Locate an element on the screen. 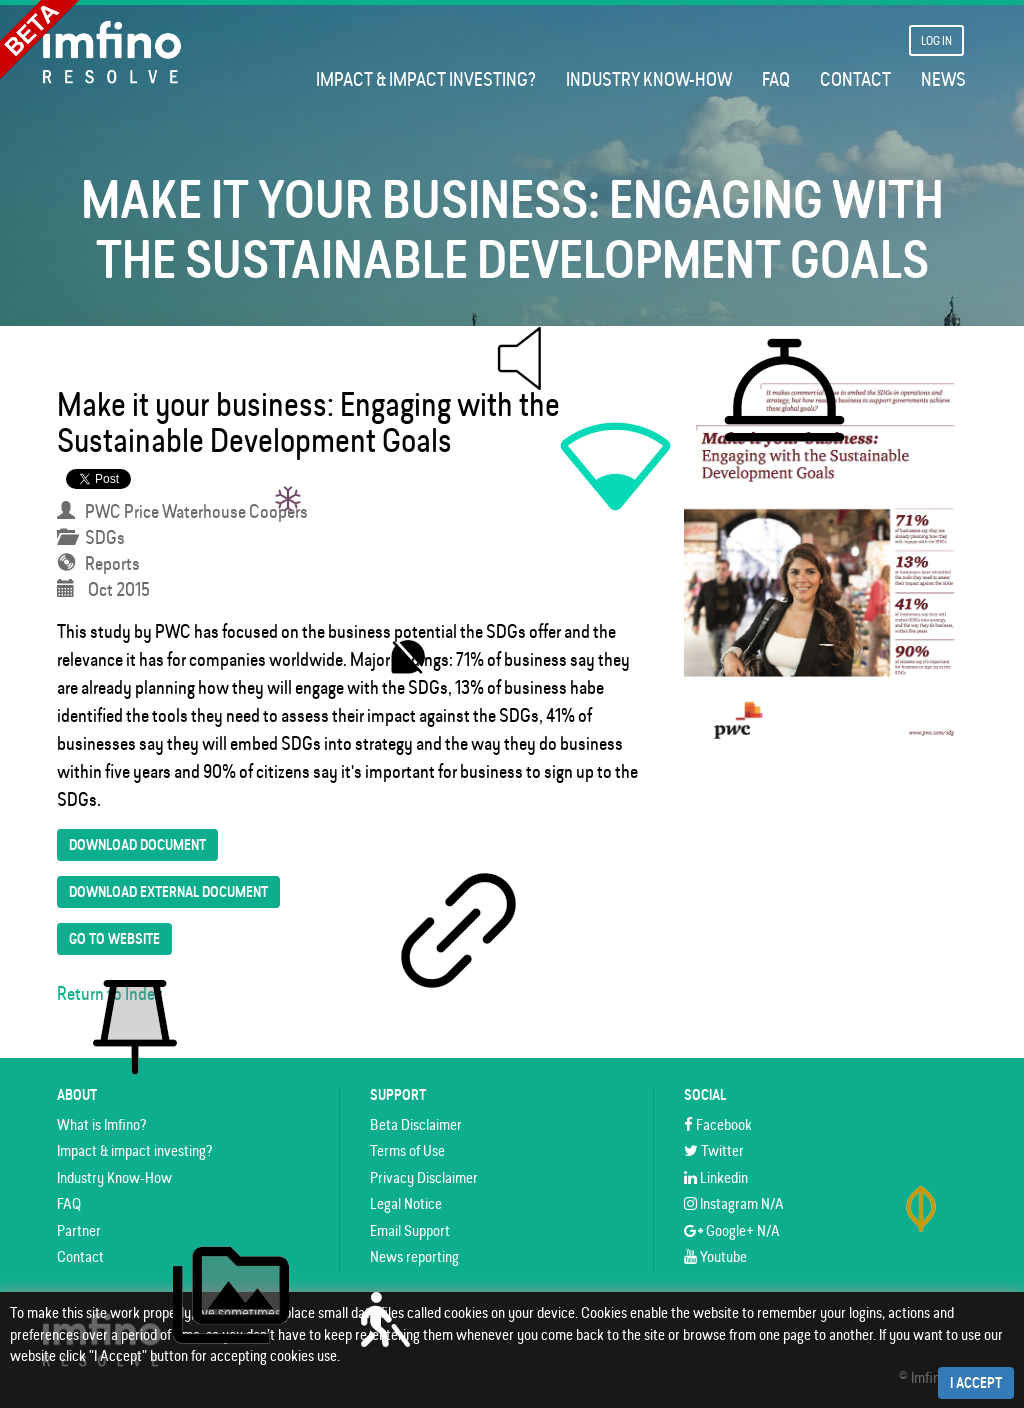 This screenshot has height=1408, width=1024. MongoDB database service logo is located at coordinates (921, 1209).